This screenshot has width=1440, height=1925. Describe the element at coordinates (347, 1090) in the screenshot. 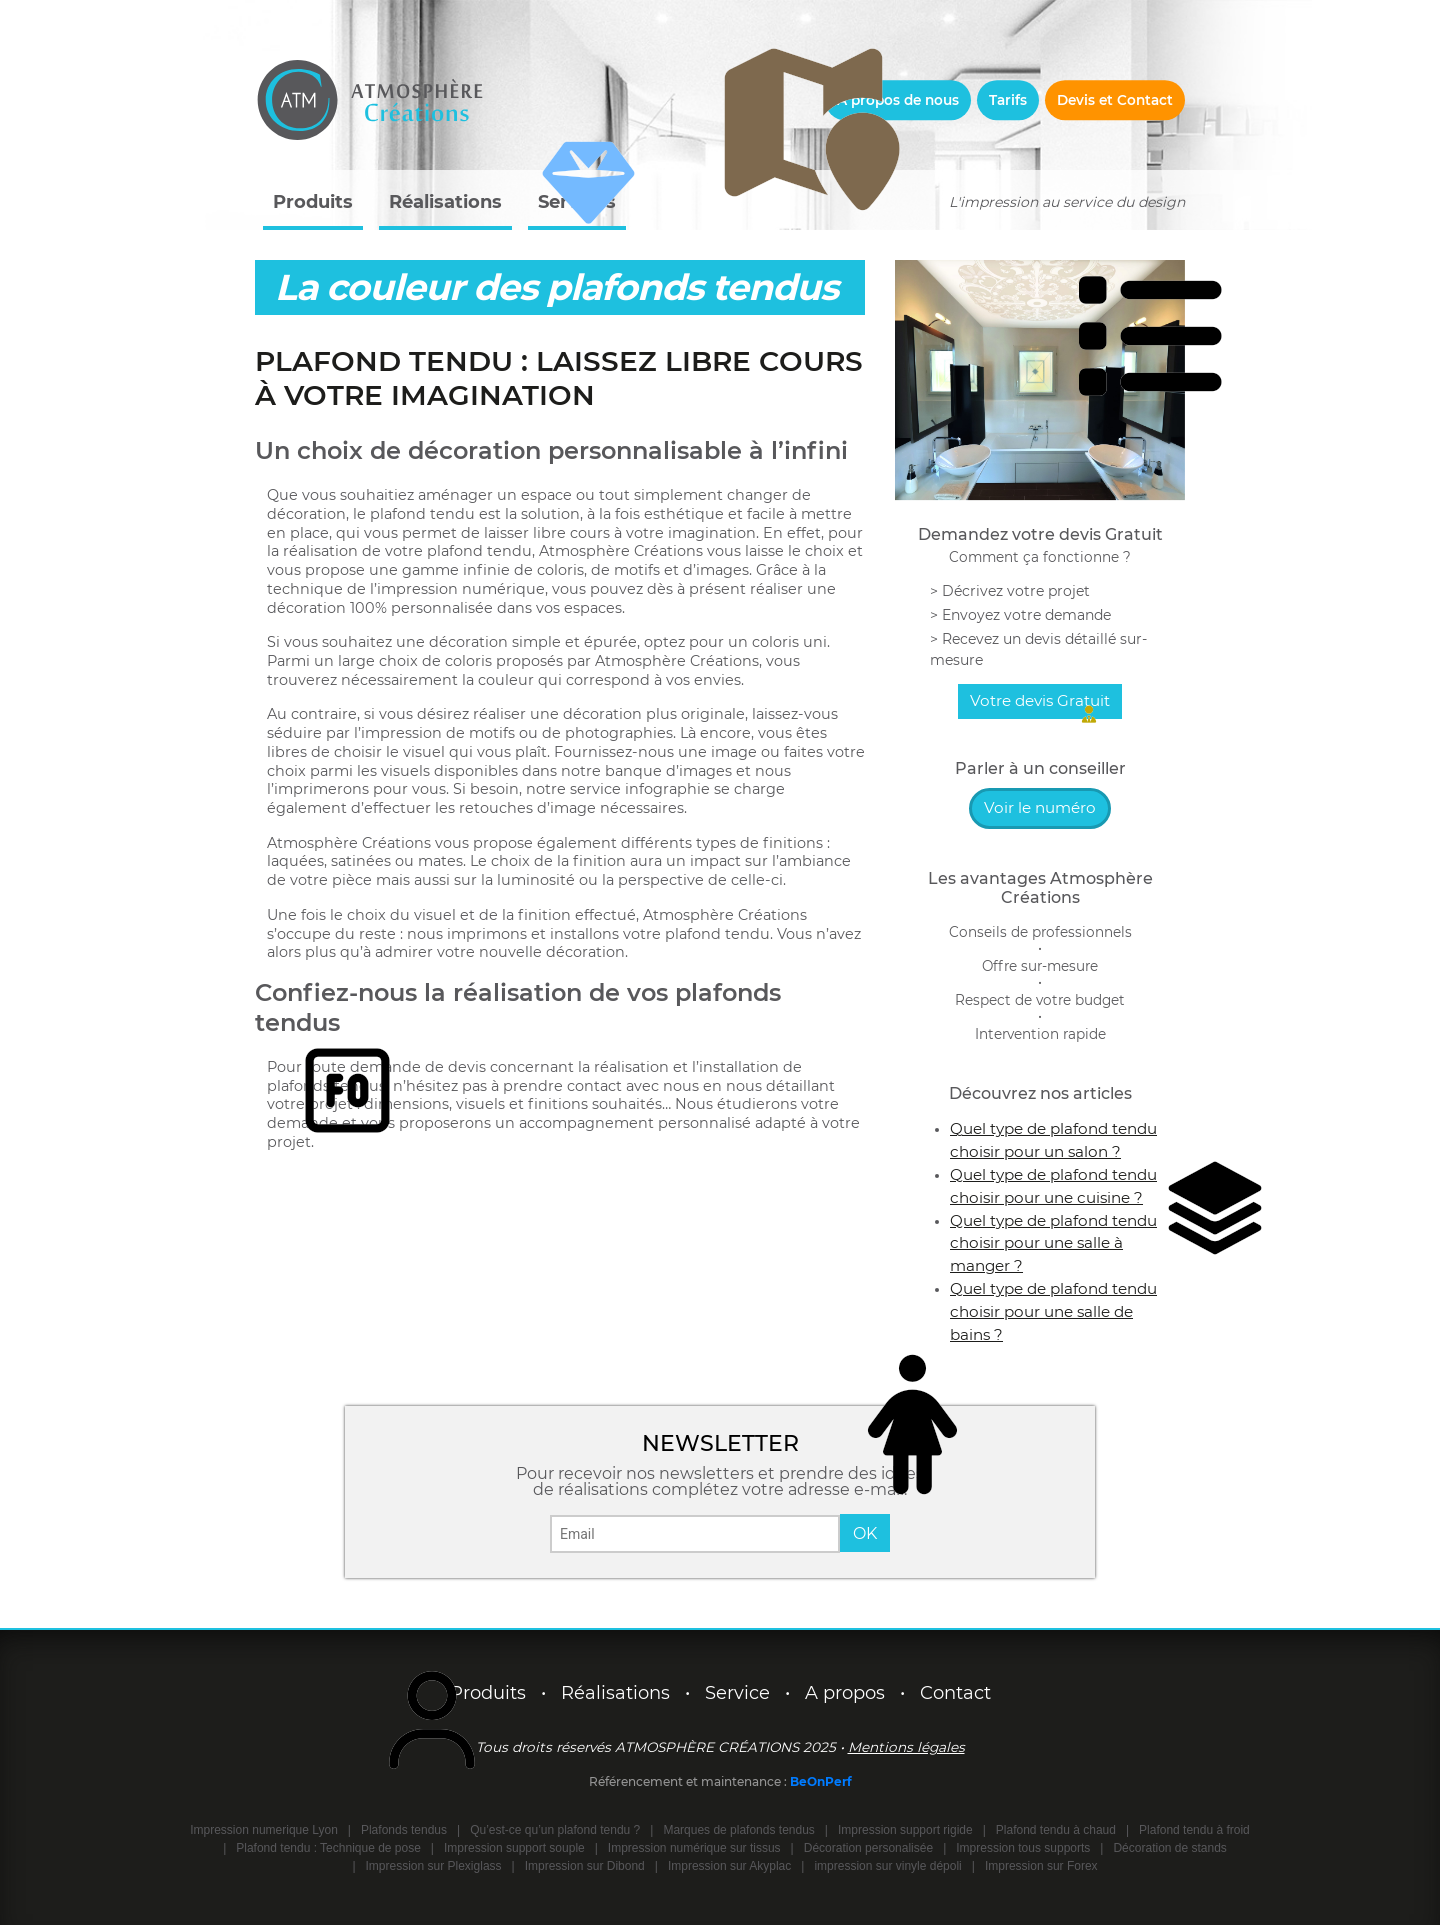

I see `f0 function key or keyboard shortcut` at that location.